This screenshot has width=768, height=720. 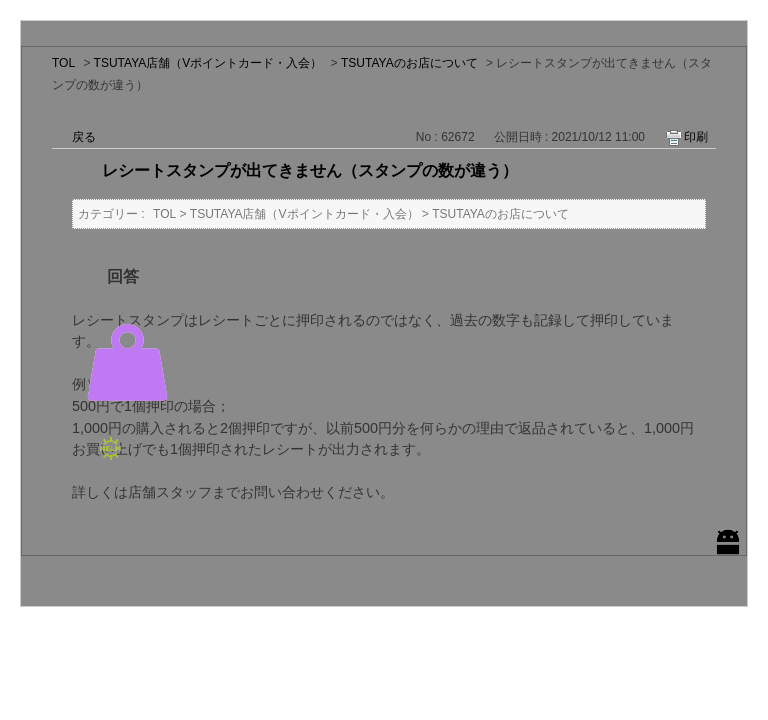 I want to click on android operating system logo, so click(x=728, y=542).